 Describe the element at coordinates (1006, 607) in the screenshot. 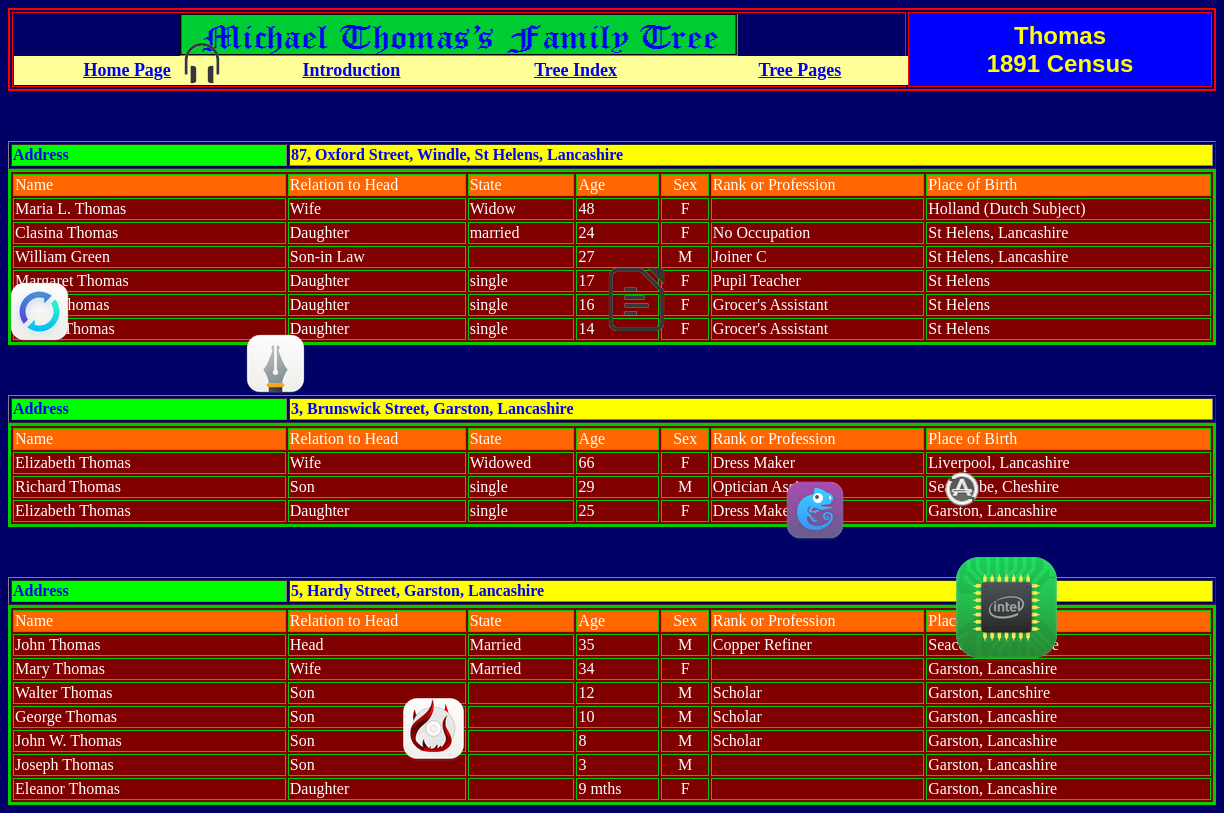

I see `open cpu frequency monitoring app` at that location.